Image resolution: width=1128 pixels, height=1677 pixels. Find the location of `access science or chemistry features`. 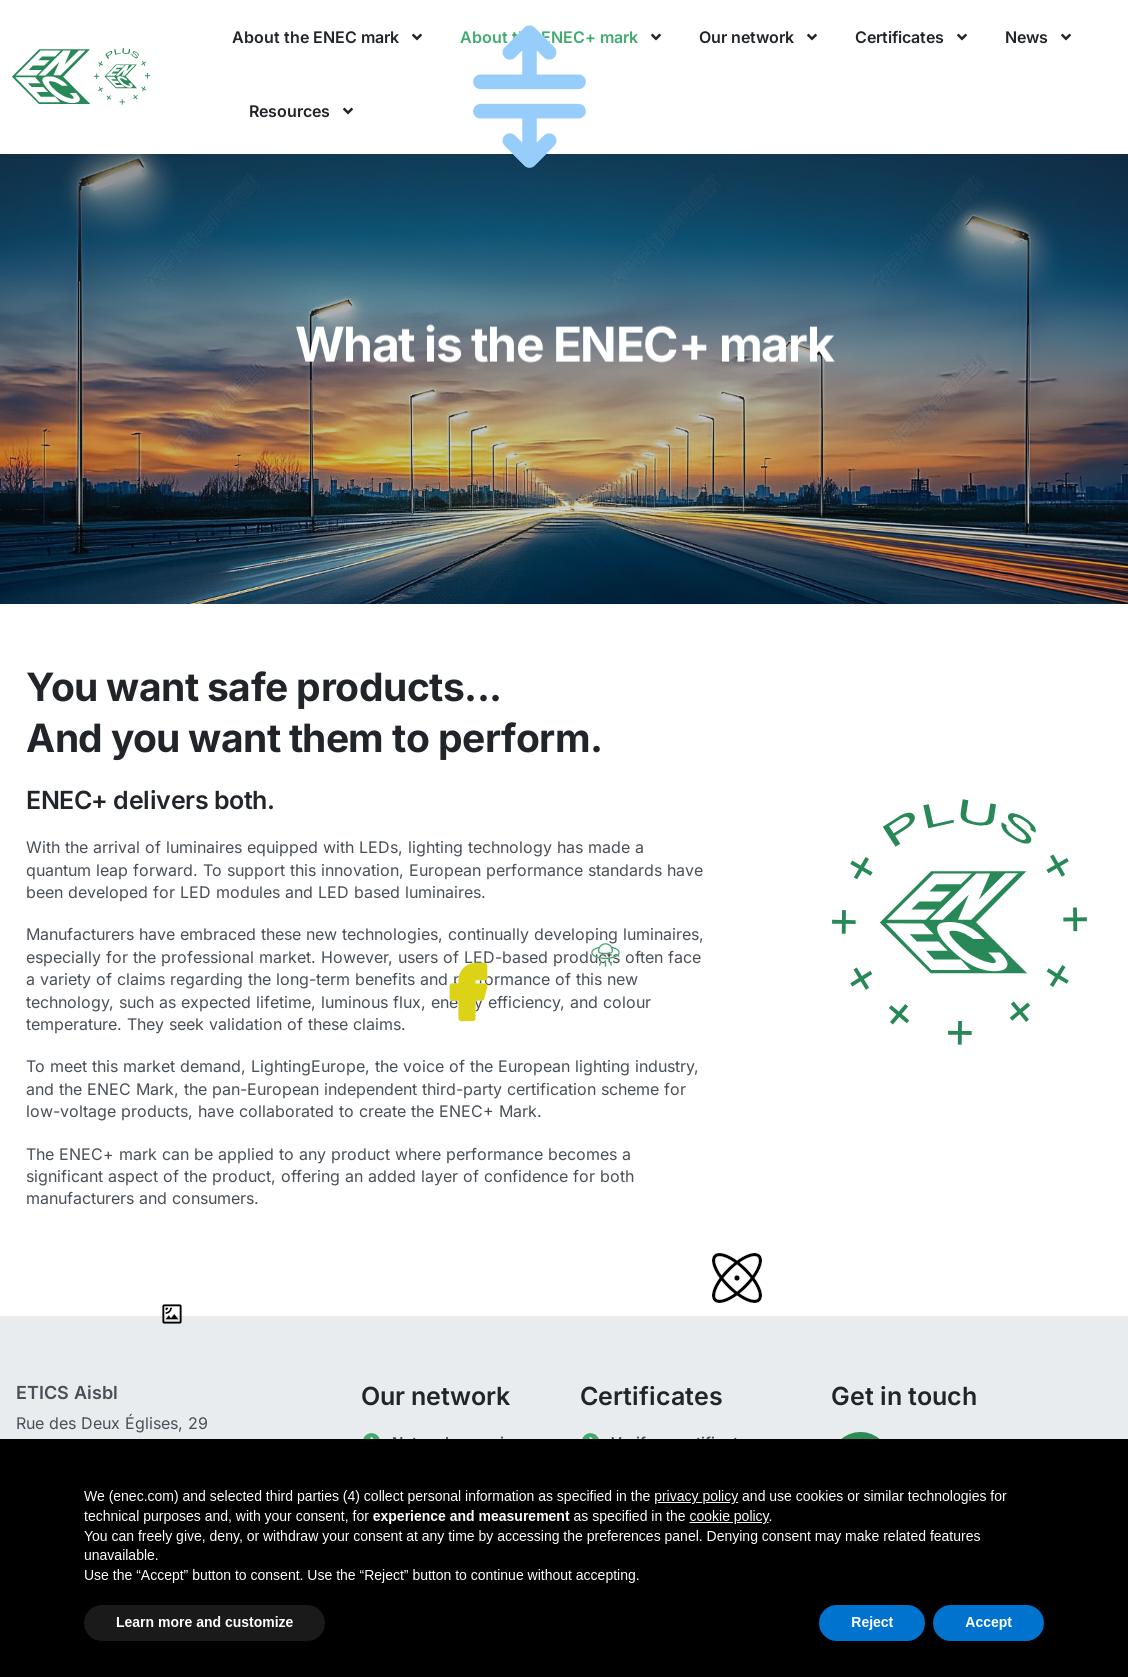

access science or chemistry features is located at coordinates (737, 1278).